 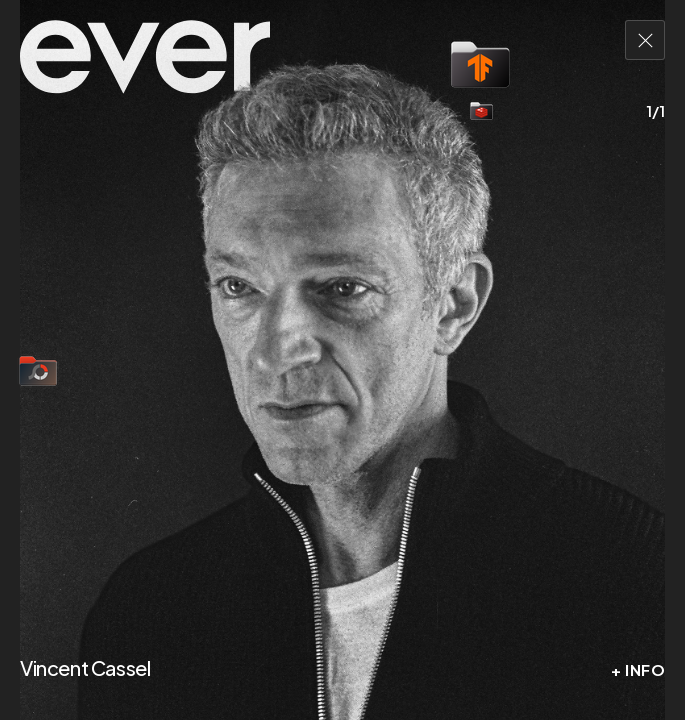 What do you see at coordinates (480, 66) in the screenshot?
I see `open tensorflow project folder` at bounding box center [480, 66].